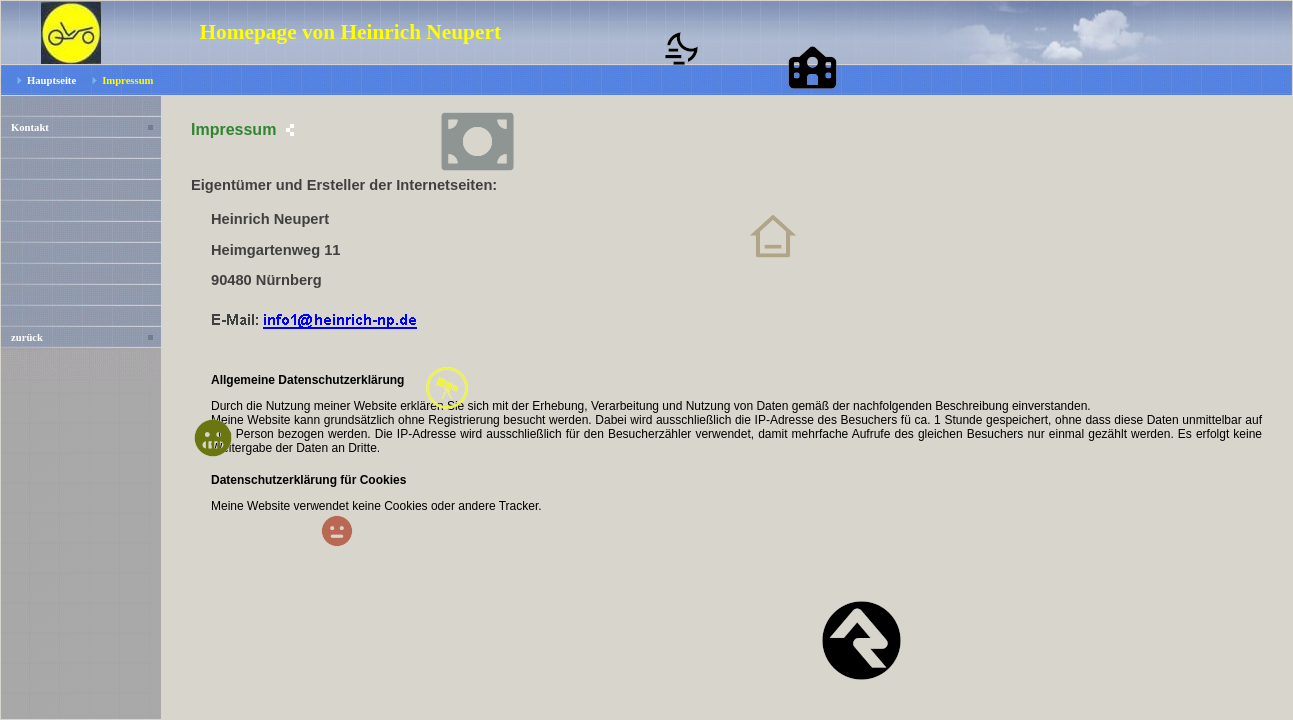 Image resolution: width=1293 pixels, height=720 pixels. I want to click on access school or education-related features, so click(812, 67).